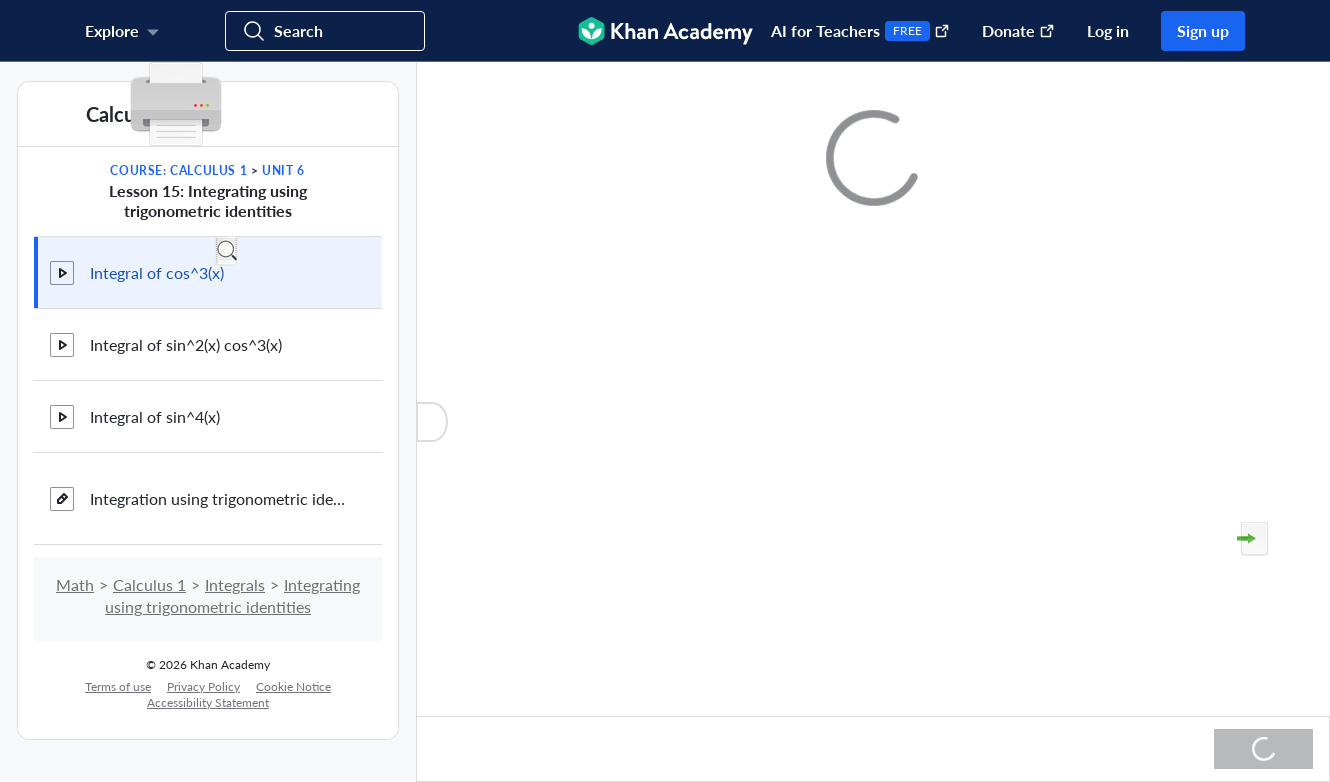 Image resolution: width=1330 pixels, height=782 pixels. Describe the element at coordinates (176, 104) in the screenshot. I see `print the current document` at that location.